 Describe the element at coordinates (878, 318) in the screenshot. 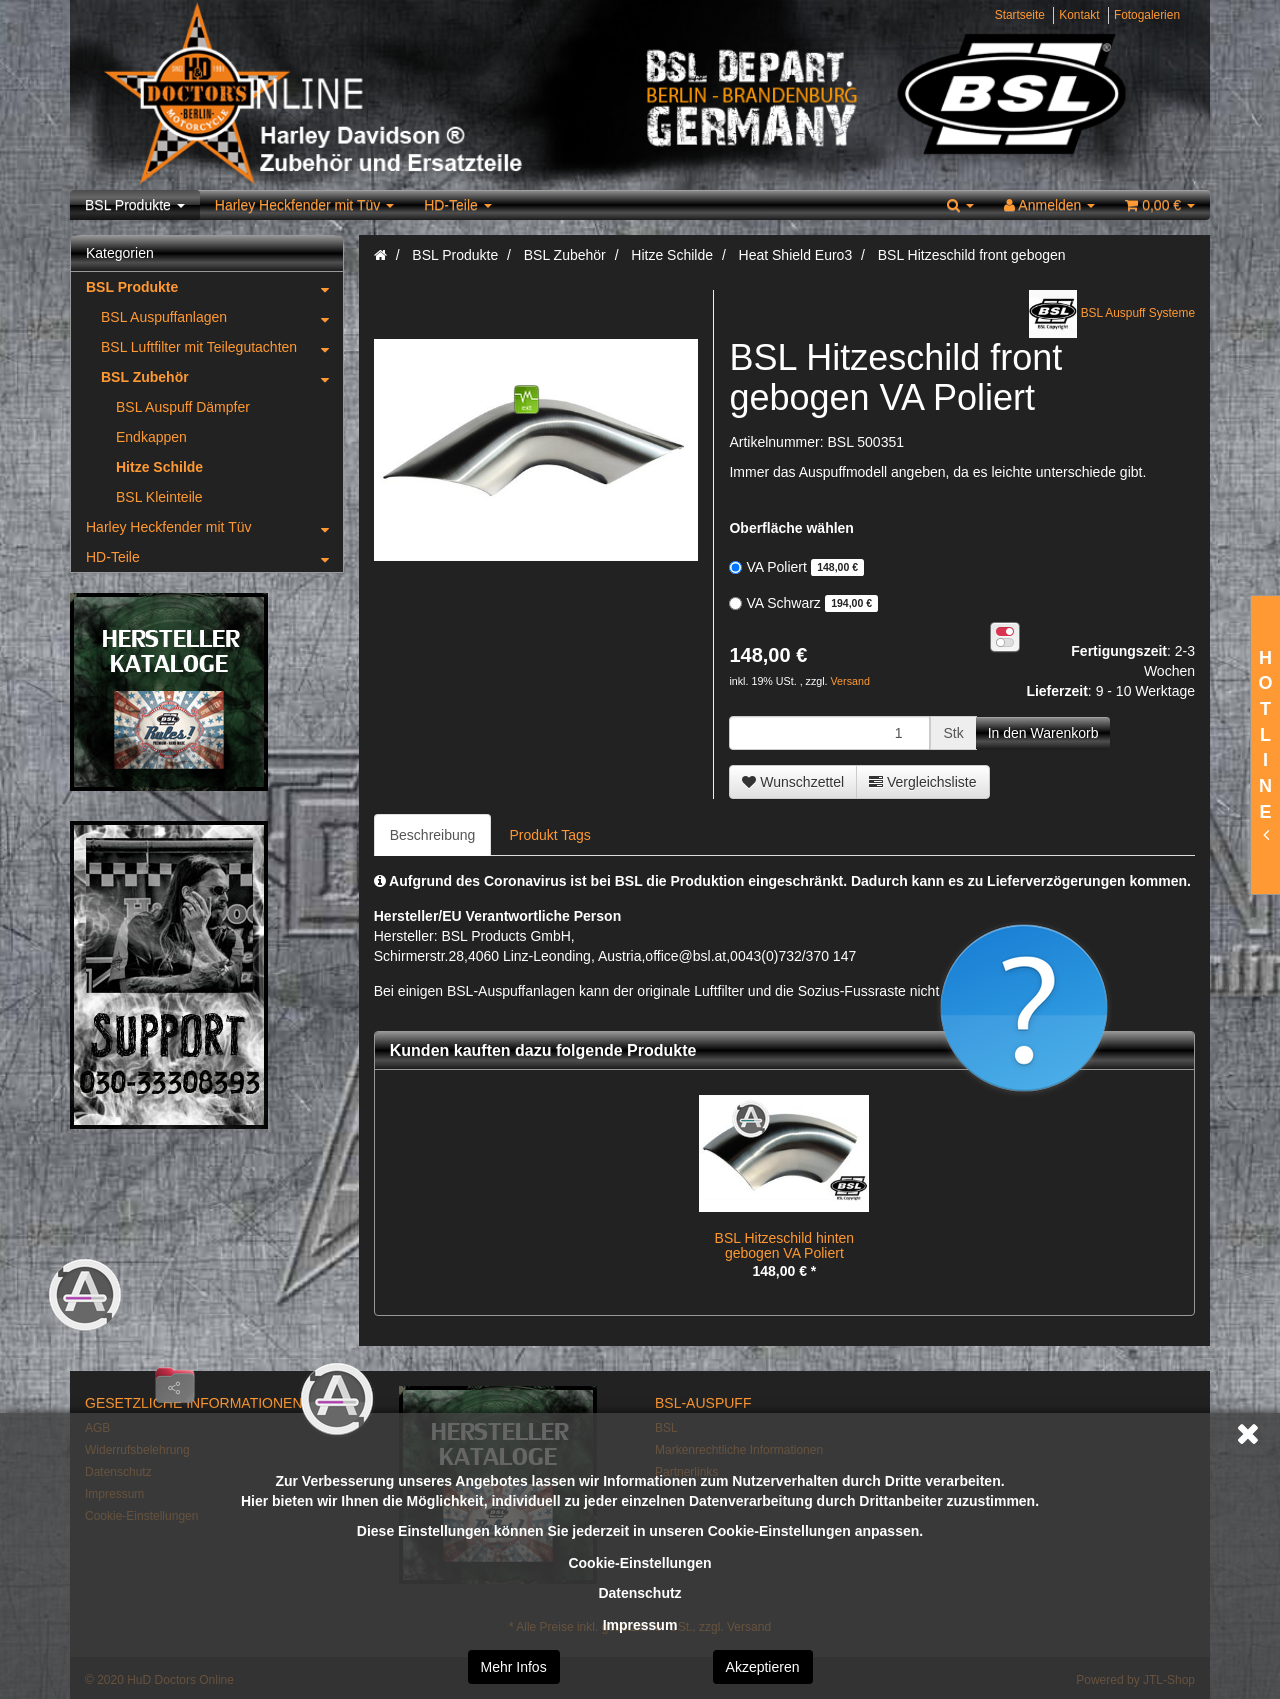

I see `bluetooth device or connection indicator` at that location.